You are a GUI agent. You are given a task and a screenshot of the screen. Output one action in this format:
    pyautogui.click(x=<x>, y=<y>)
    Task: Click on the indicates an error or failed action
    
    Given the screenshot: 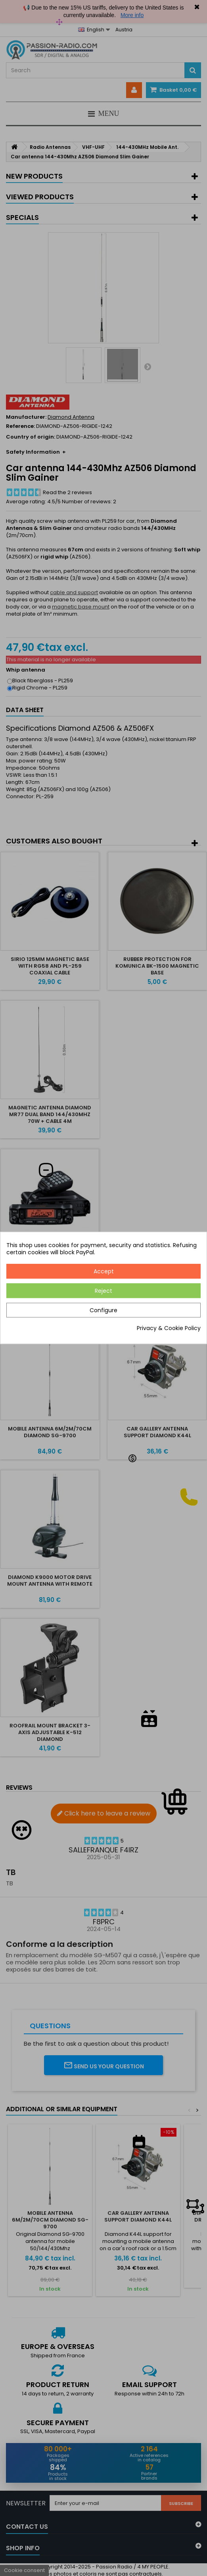 What is the action you would take?
    pyautogui.click(x=21, y=1830)
    